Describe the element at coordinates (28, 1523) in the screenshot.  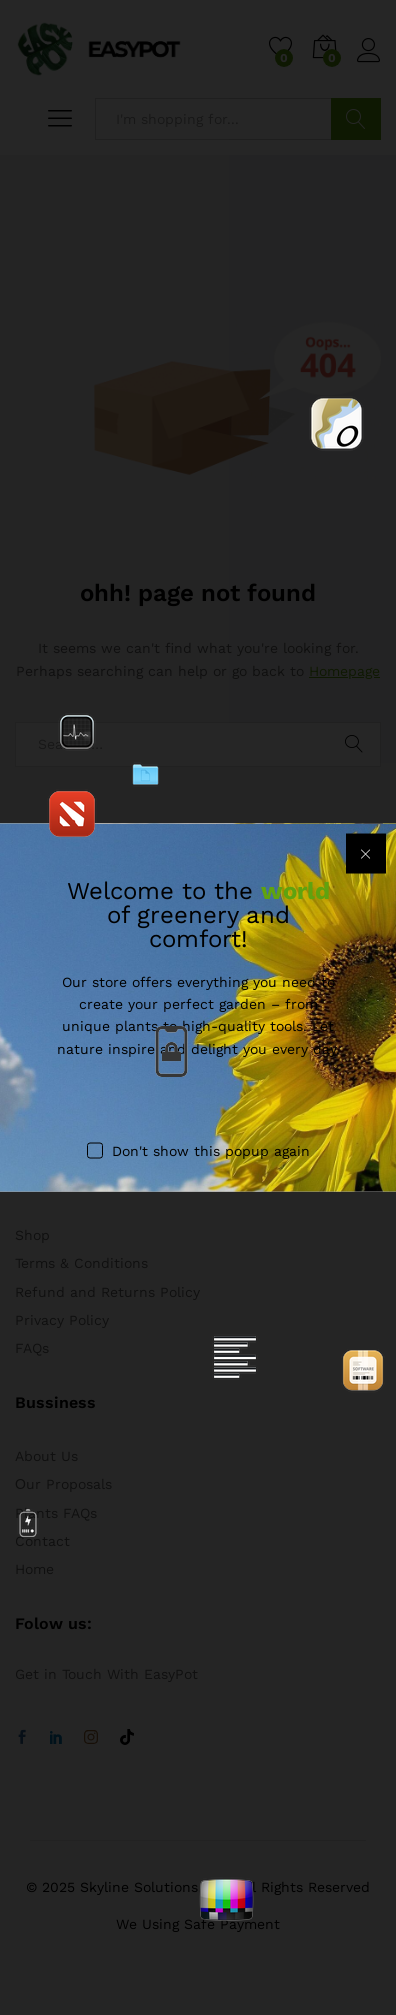
I see `battery connected to uninterruptible power supply (UPS)` at that location.